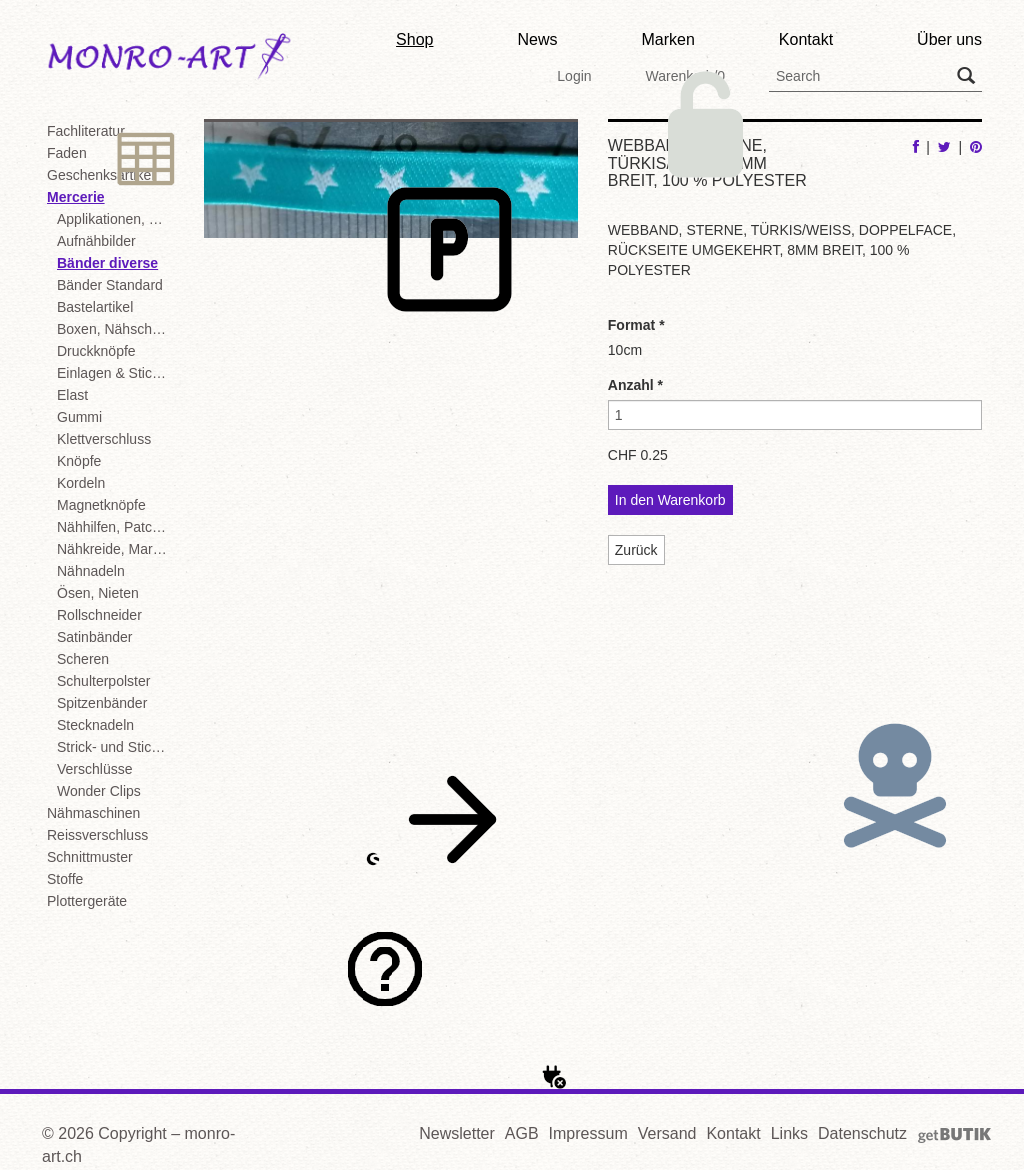 This screenshot has width=1024, height=1170. Describe the element at coordinates (148, 159) in the screenshot. I see `insert or view a data table` at that location.